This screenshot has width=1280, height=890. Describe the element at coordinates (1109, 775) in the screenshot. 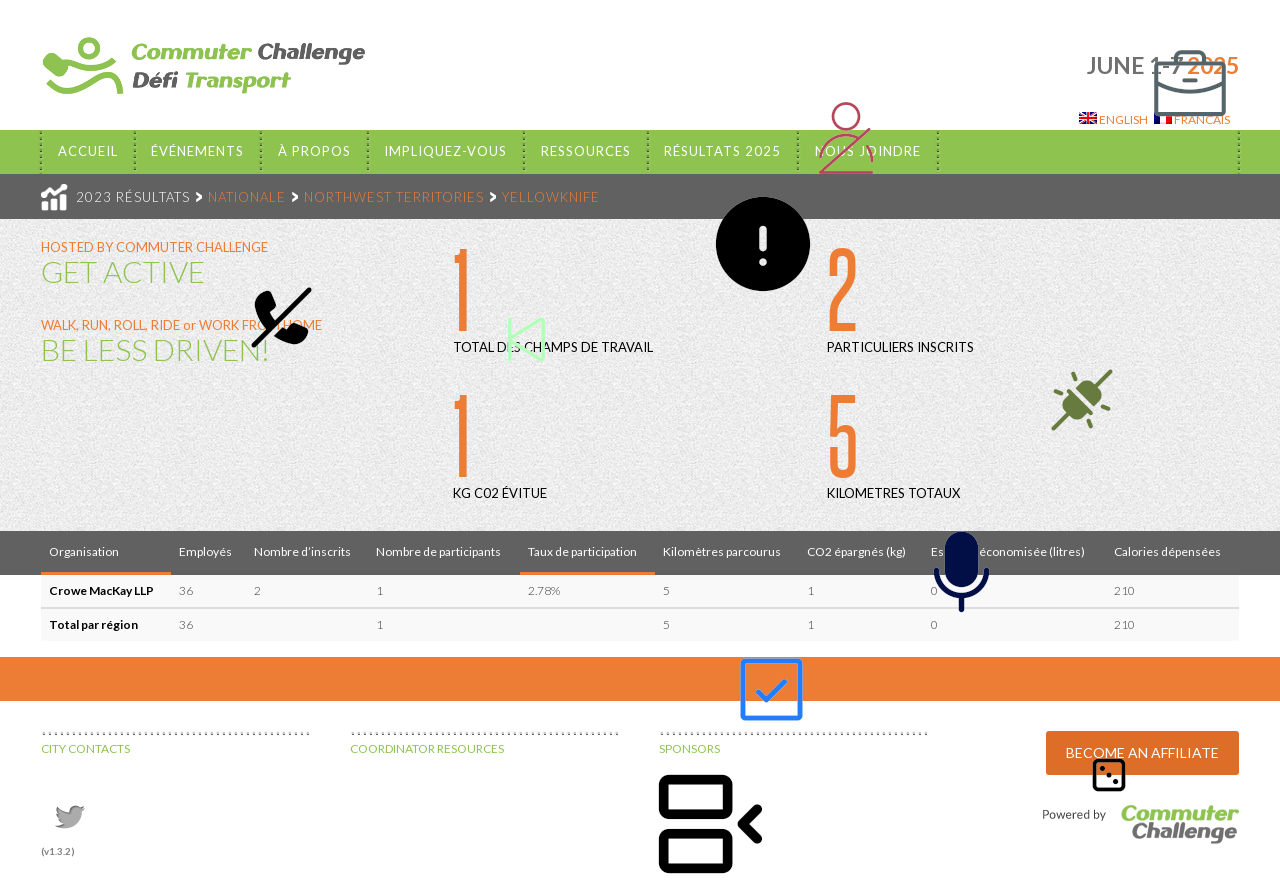

I see `randomize or shuffle content` at that location.